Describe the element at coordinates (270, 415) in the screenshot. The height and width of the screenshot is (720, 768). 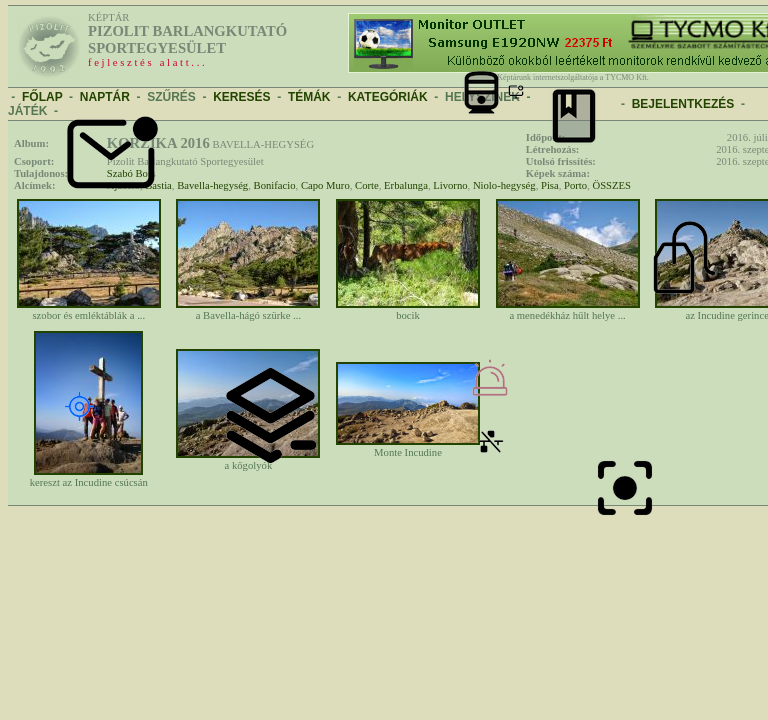
I see `remove a layer from the stack` at that location.